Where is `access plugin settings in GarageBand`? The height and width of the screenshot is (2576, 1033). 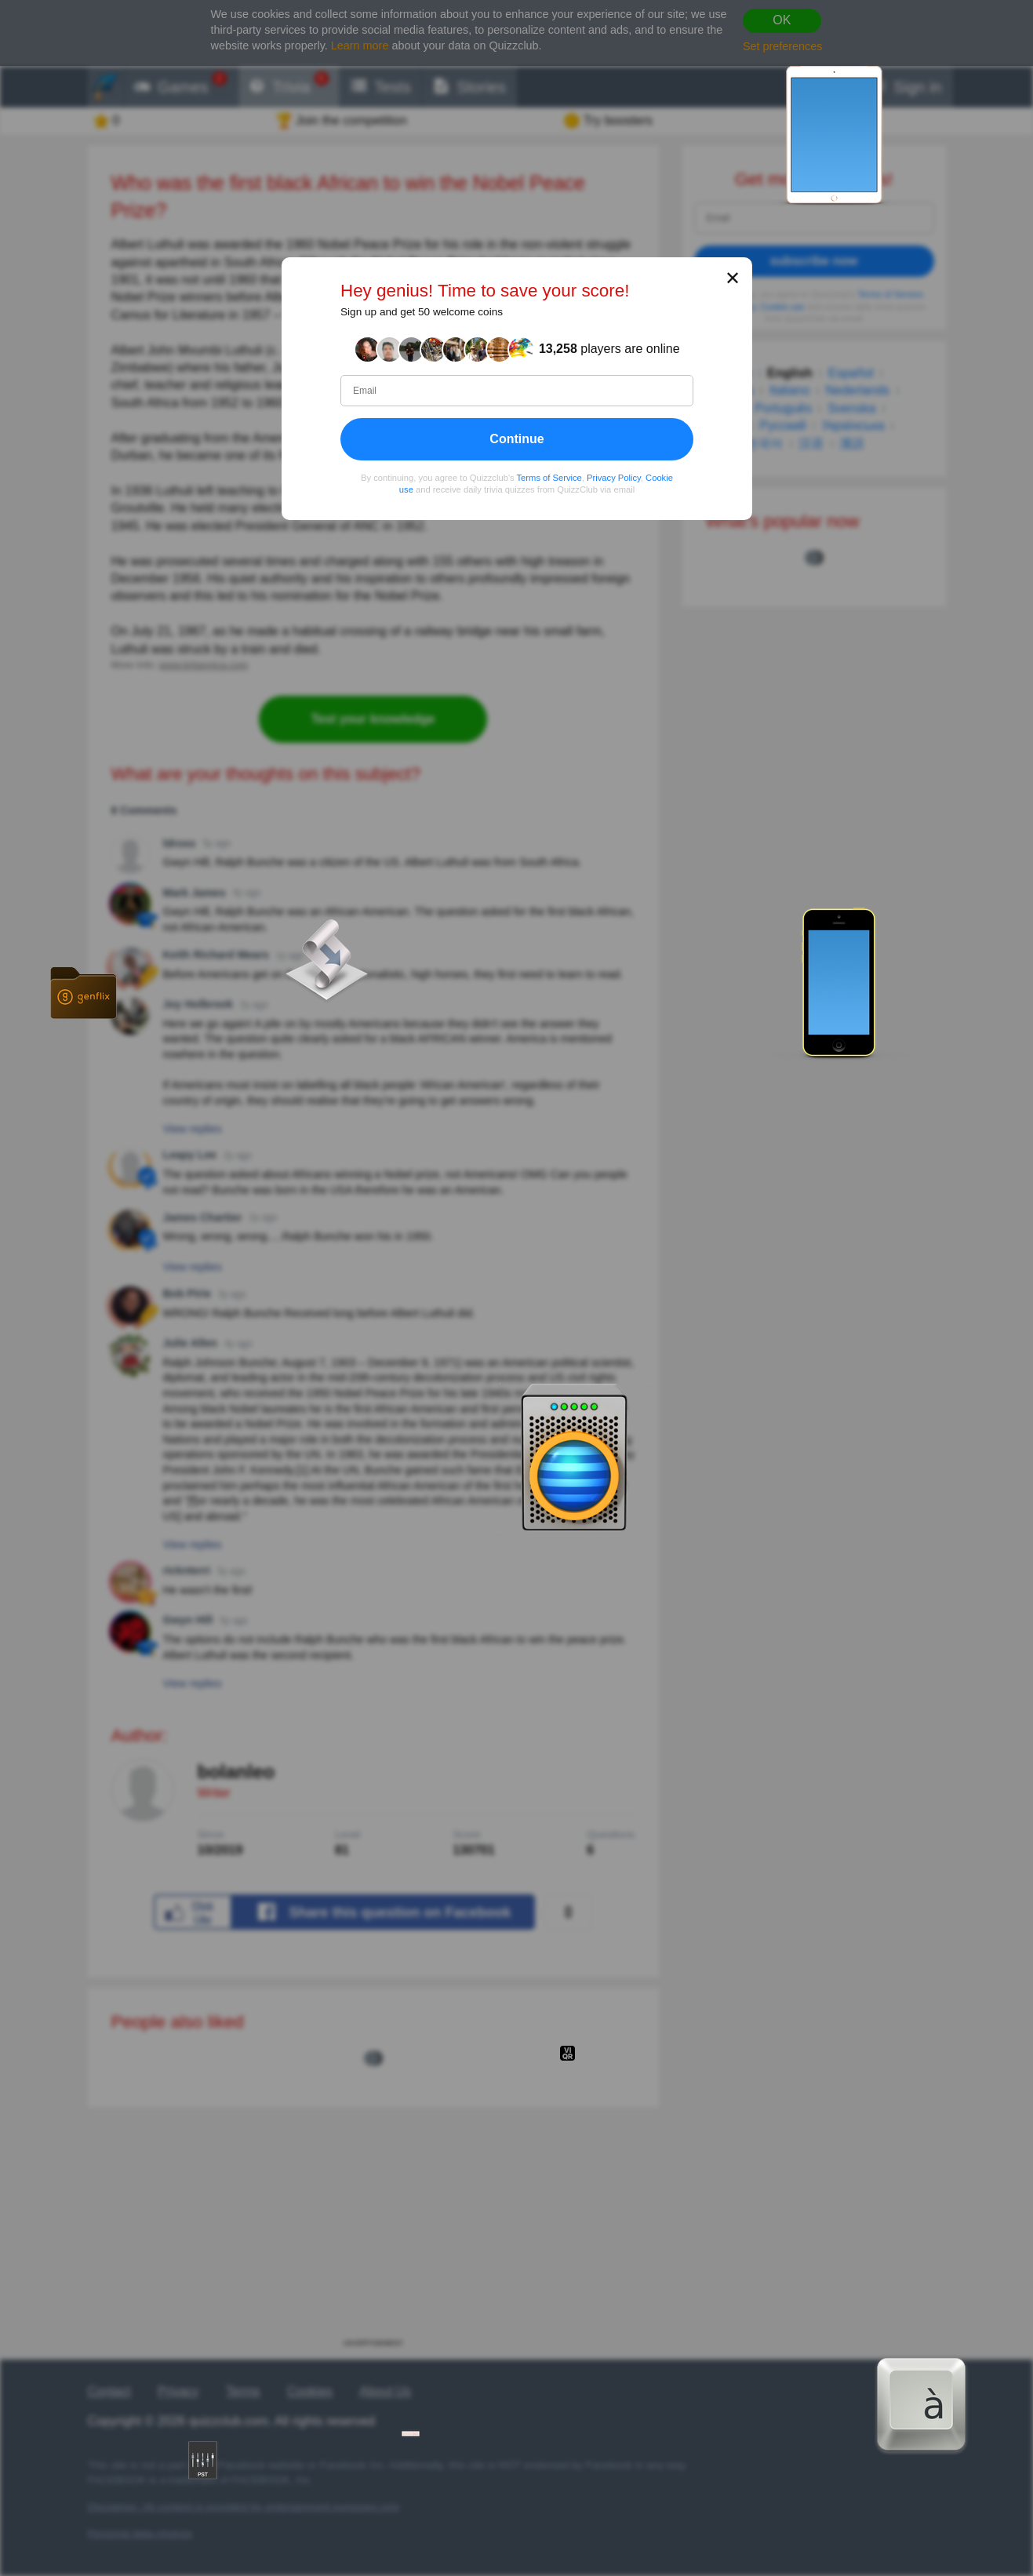 access plugin settings in GarageBand is located at coordinates (202, 2461).